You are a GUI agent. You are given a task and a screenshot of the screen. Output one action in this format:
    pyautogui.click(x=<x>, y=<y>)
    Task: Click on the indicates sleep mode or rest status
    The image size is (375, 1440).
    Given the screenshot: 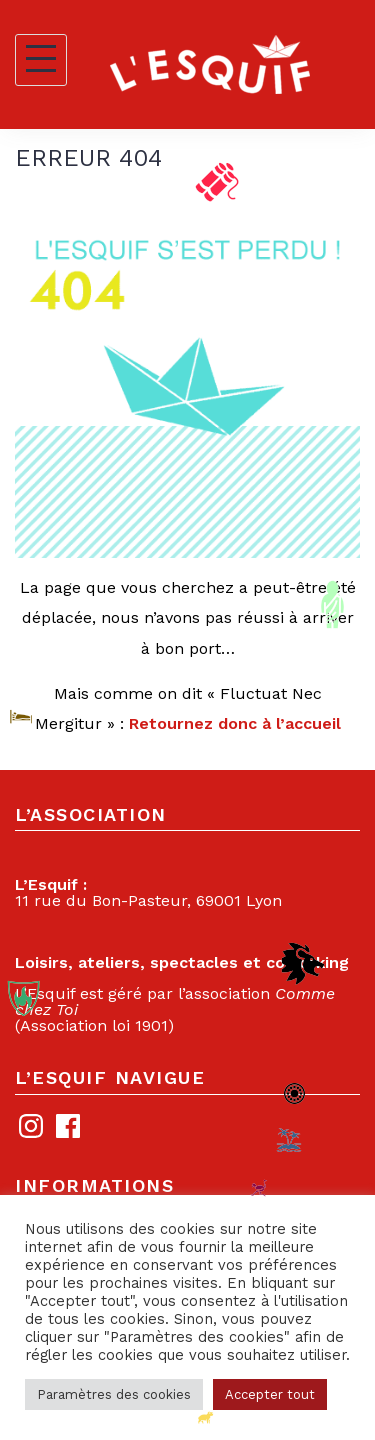 What is the action you would take?
    pyautogui.click(x=21, y=714)
    